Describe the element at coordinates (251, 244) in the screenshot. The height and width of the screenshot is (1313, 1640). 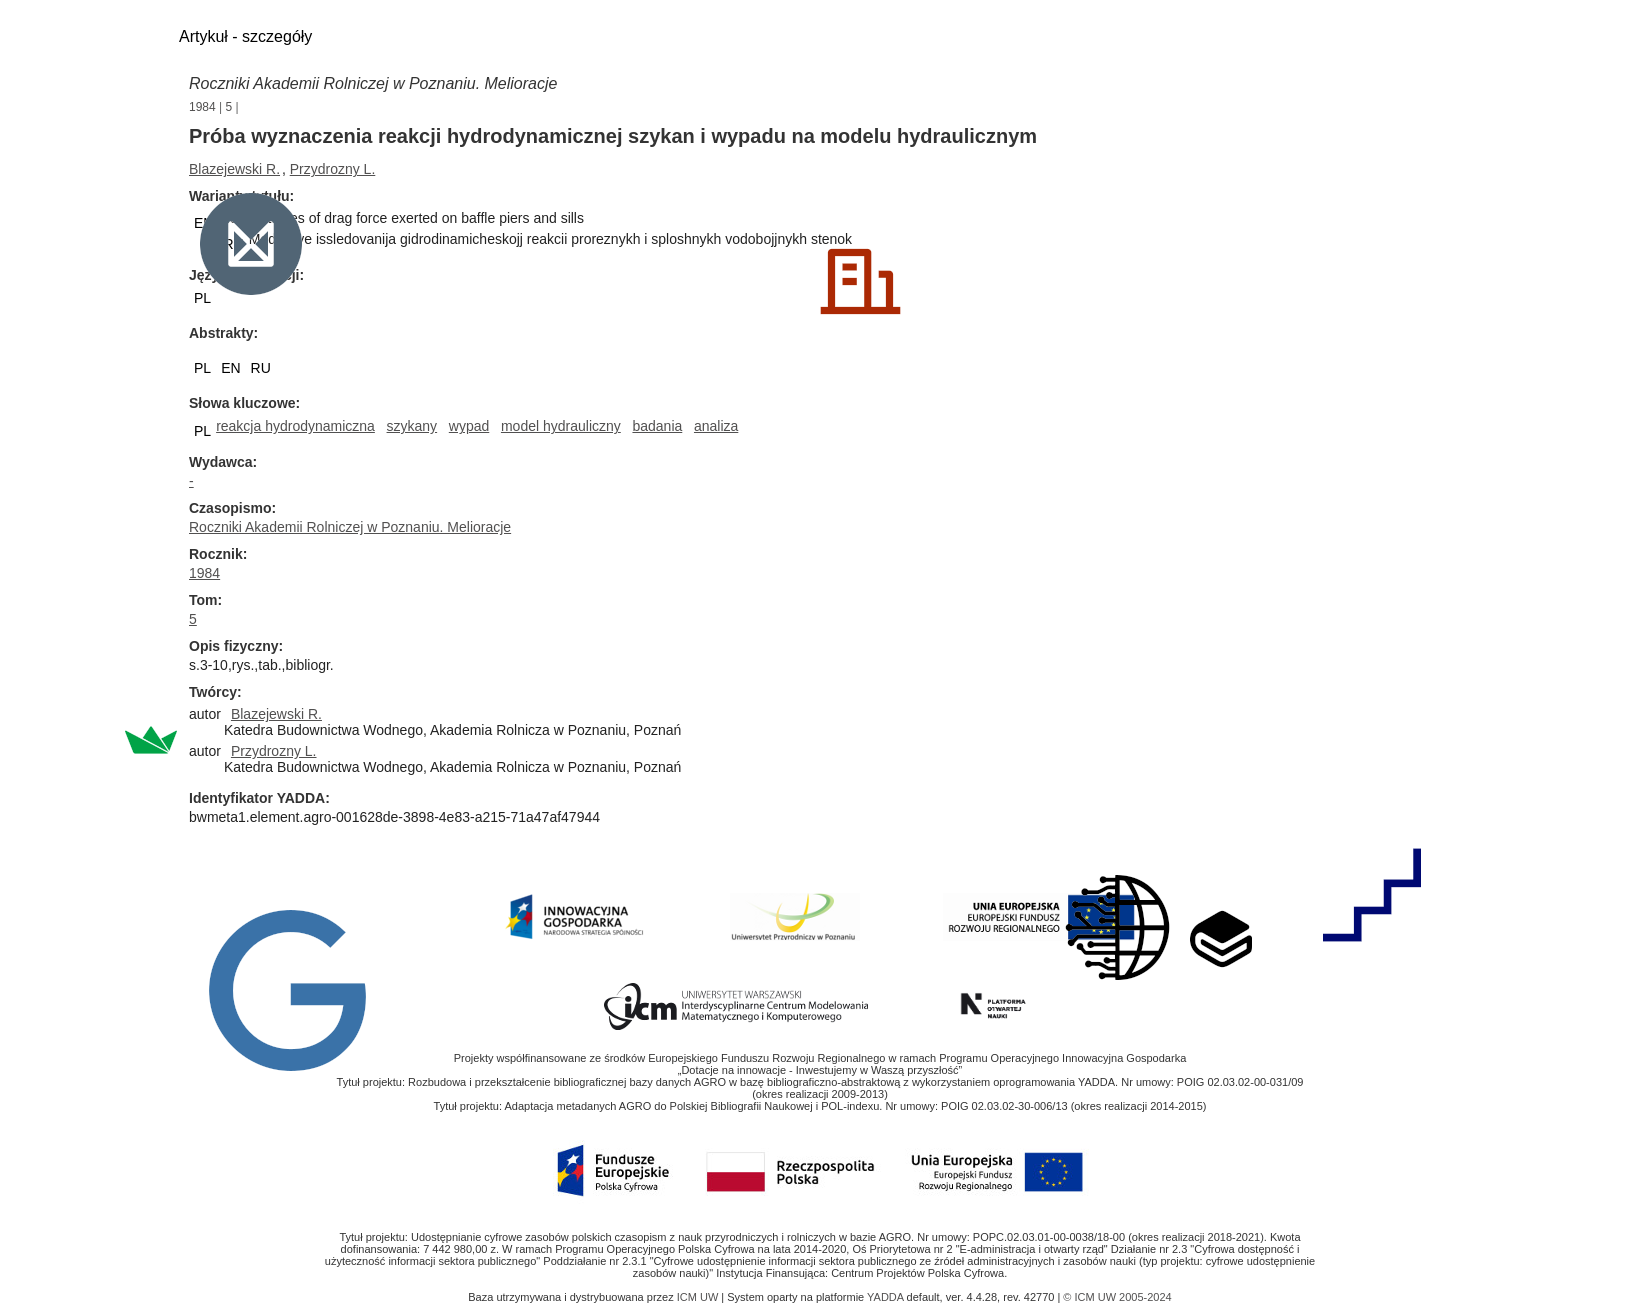
I see `open milanote app` at that location.